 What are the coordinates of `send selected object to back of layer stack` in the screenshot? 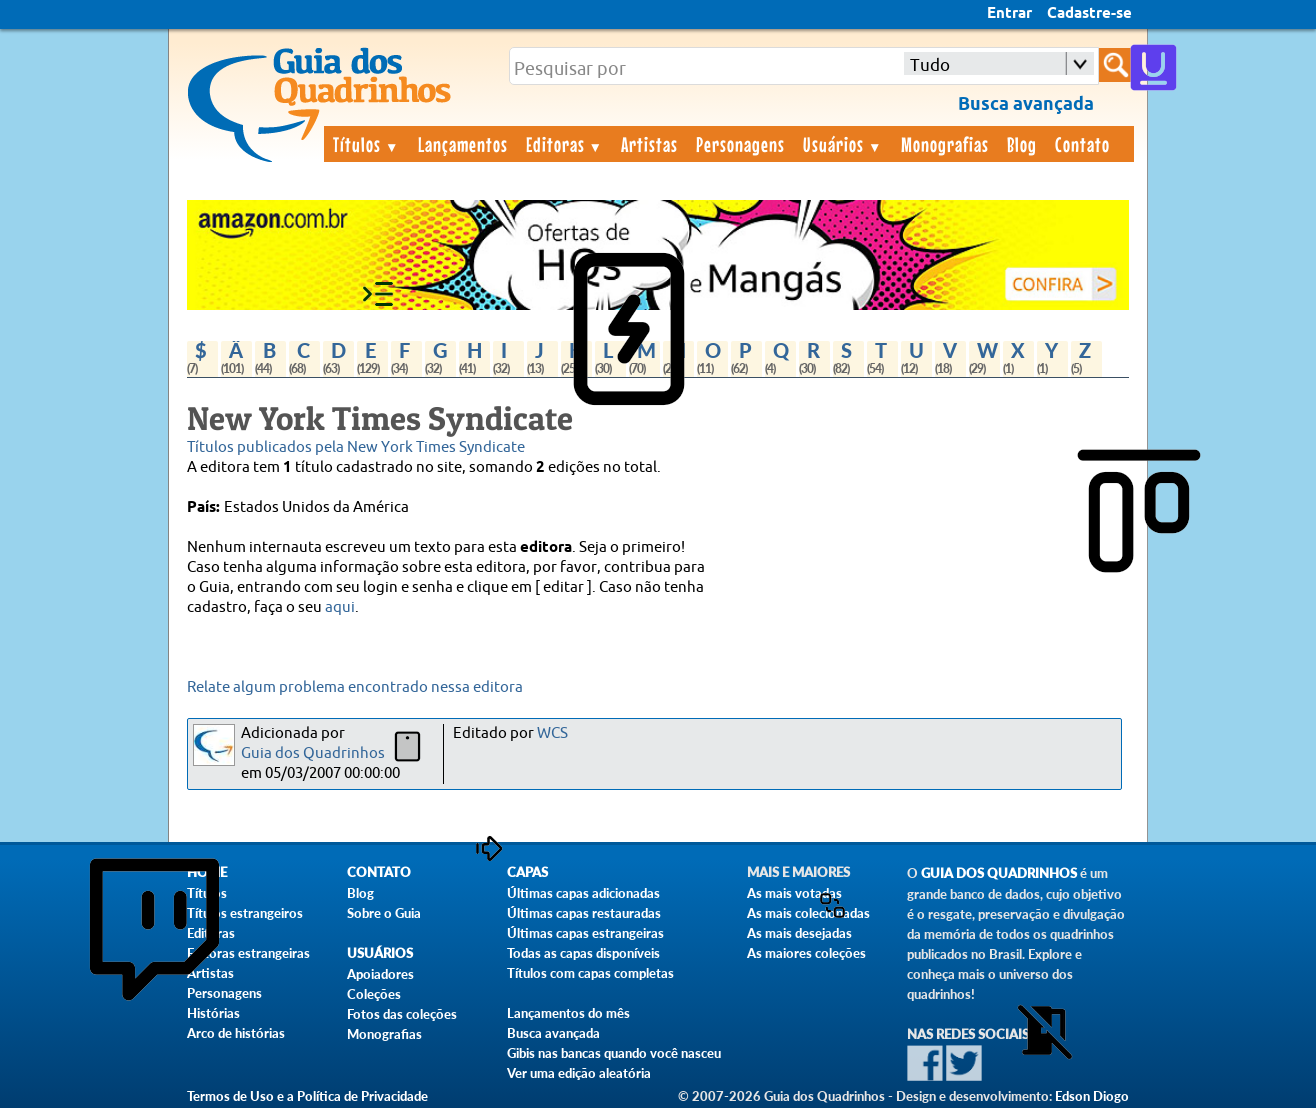 It's located at (832, 905).